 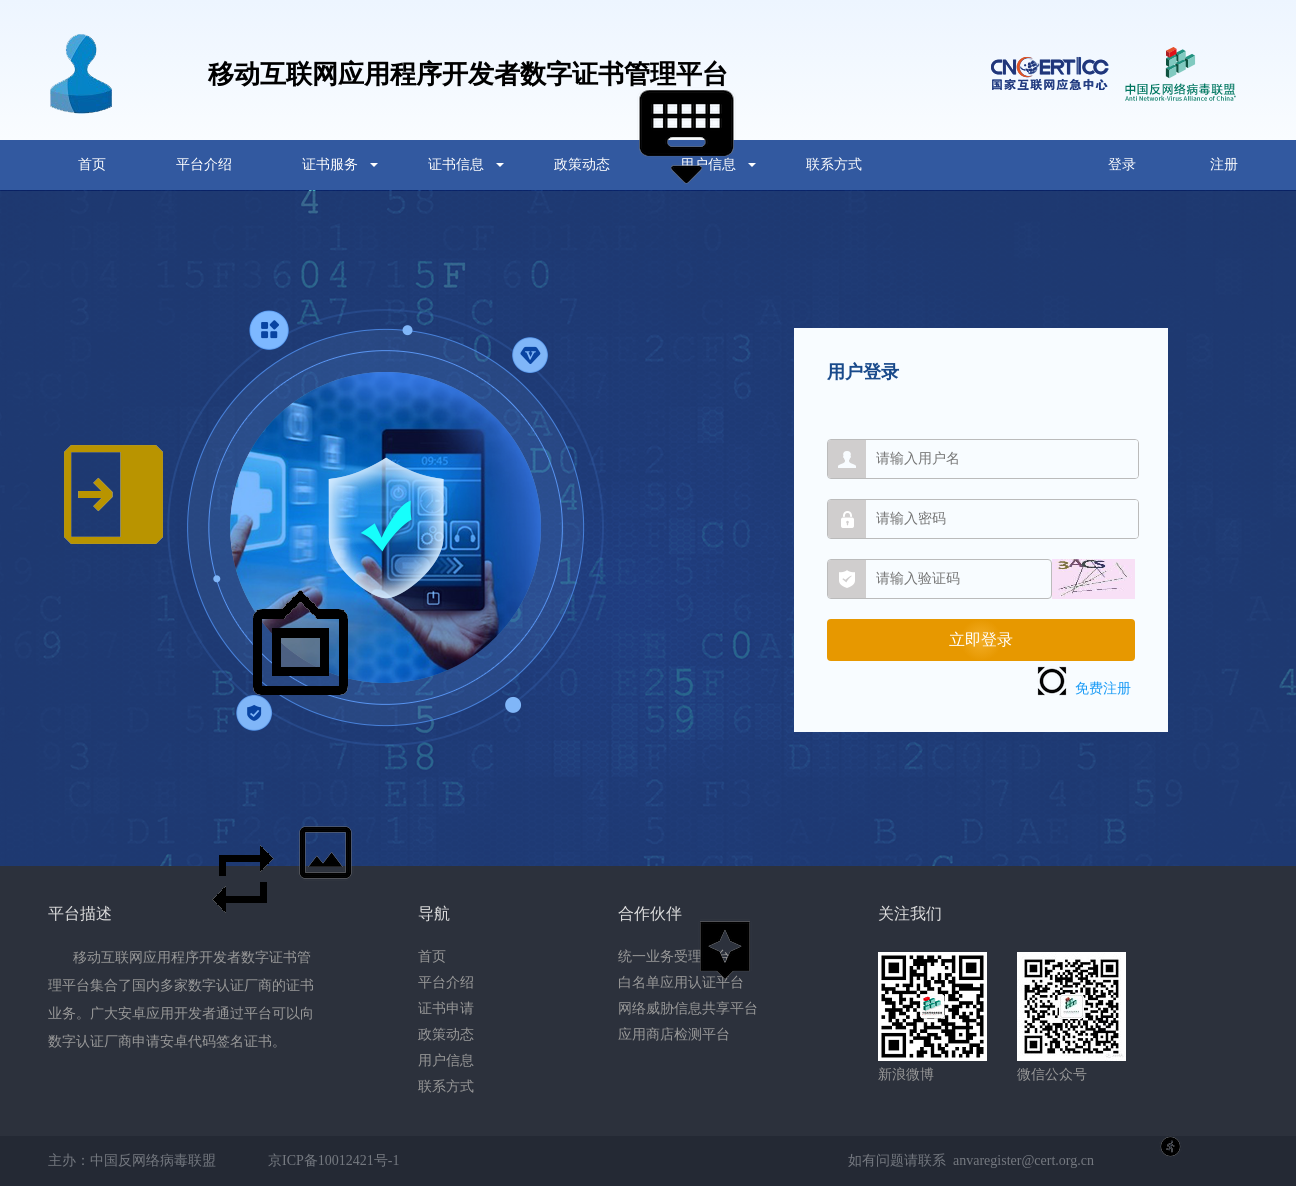 What do you see at coordinates (725, 949) in the screenshot?
I see `access AI assistant or smart help features` at bounding box center [725, 949].